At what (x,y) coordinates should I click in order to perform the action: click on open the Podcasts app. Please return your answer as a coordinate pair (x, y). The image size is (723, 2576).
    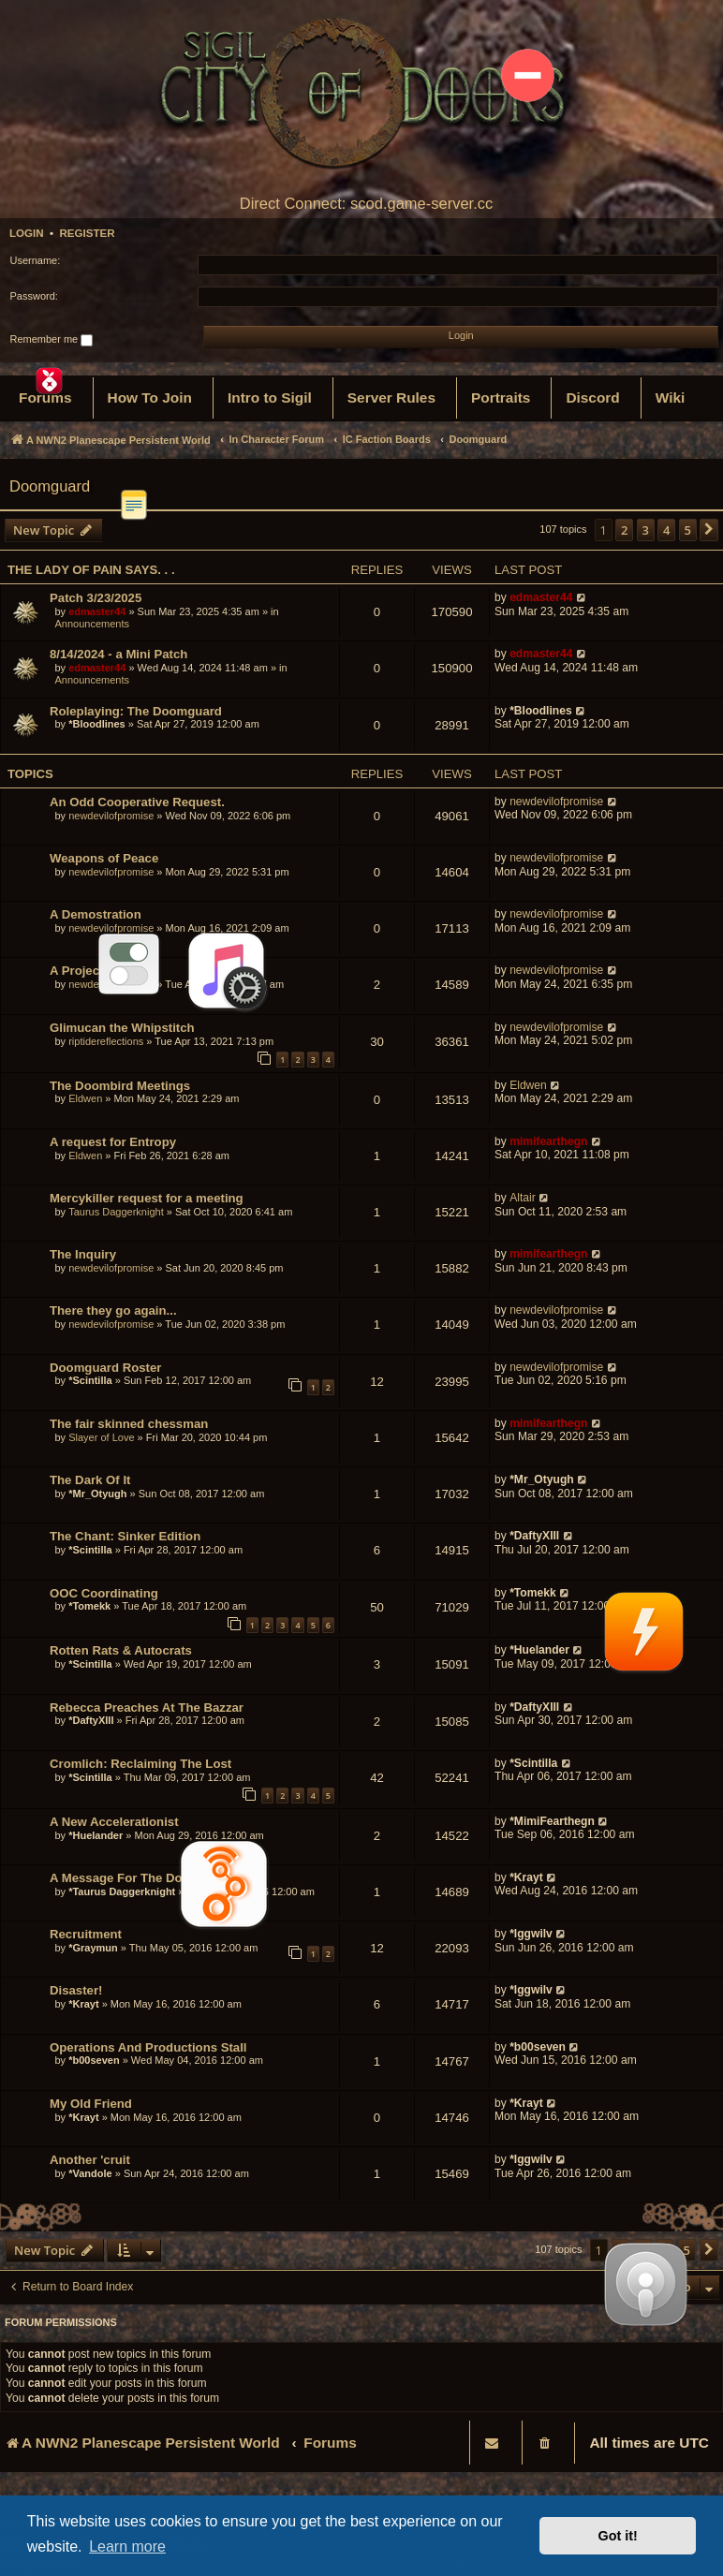
    Looking at the image, I should click on (645, 2284).